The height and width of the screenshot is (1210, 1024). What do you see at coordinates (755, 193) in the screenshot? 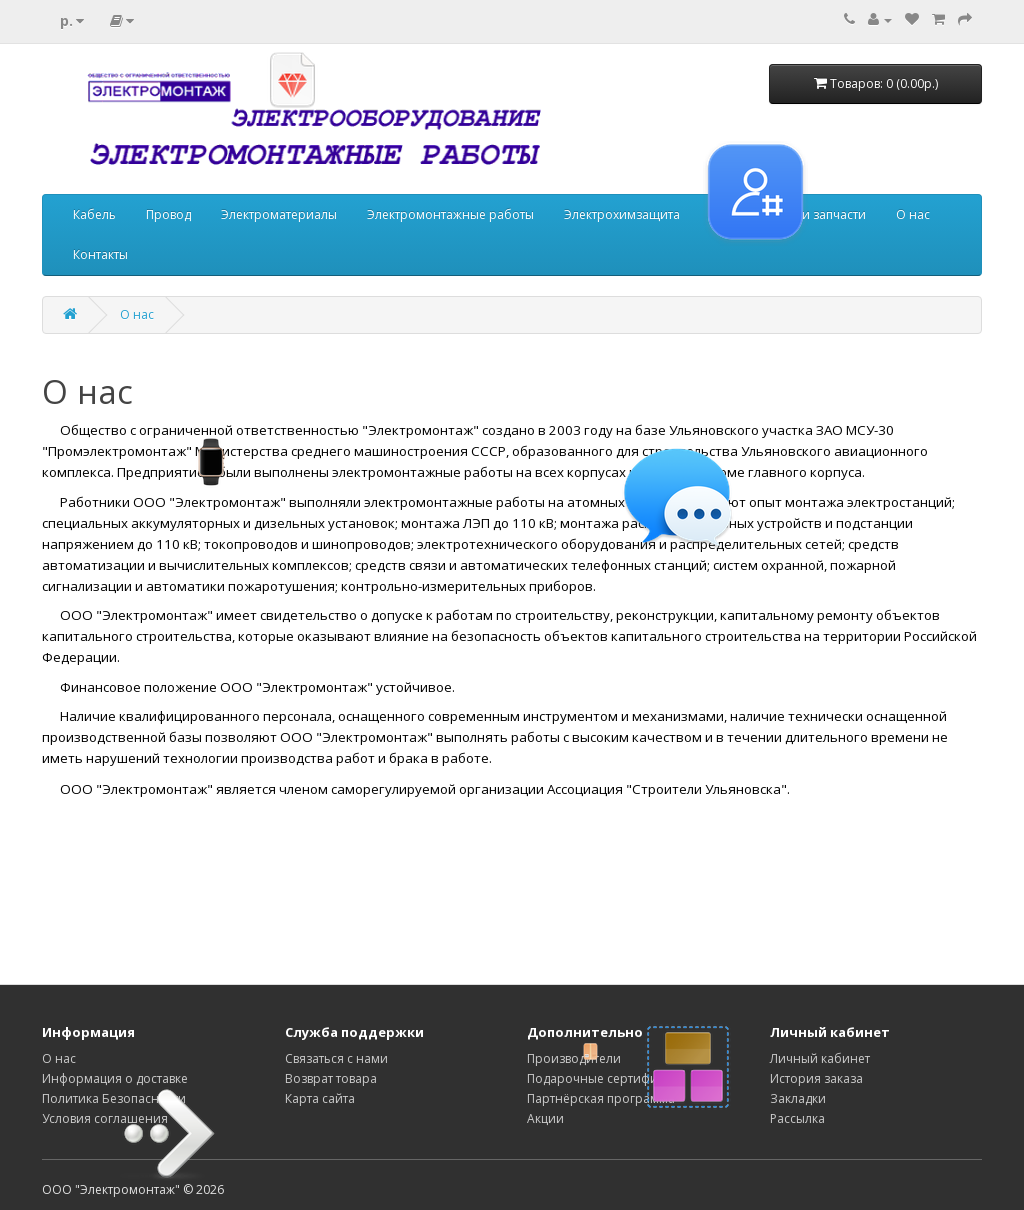
I see `access administrator or sudo user preferences` at bounding box center [755, 193].